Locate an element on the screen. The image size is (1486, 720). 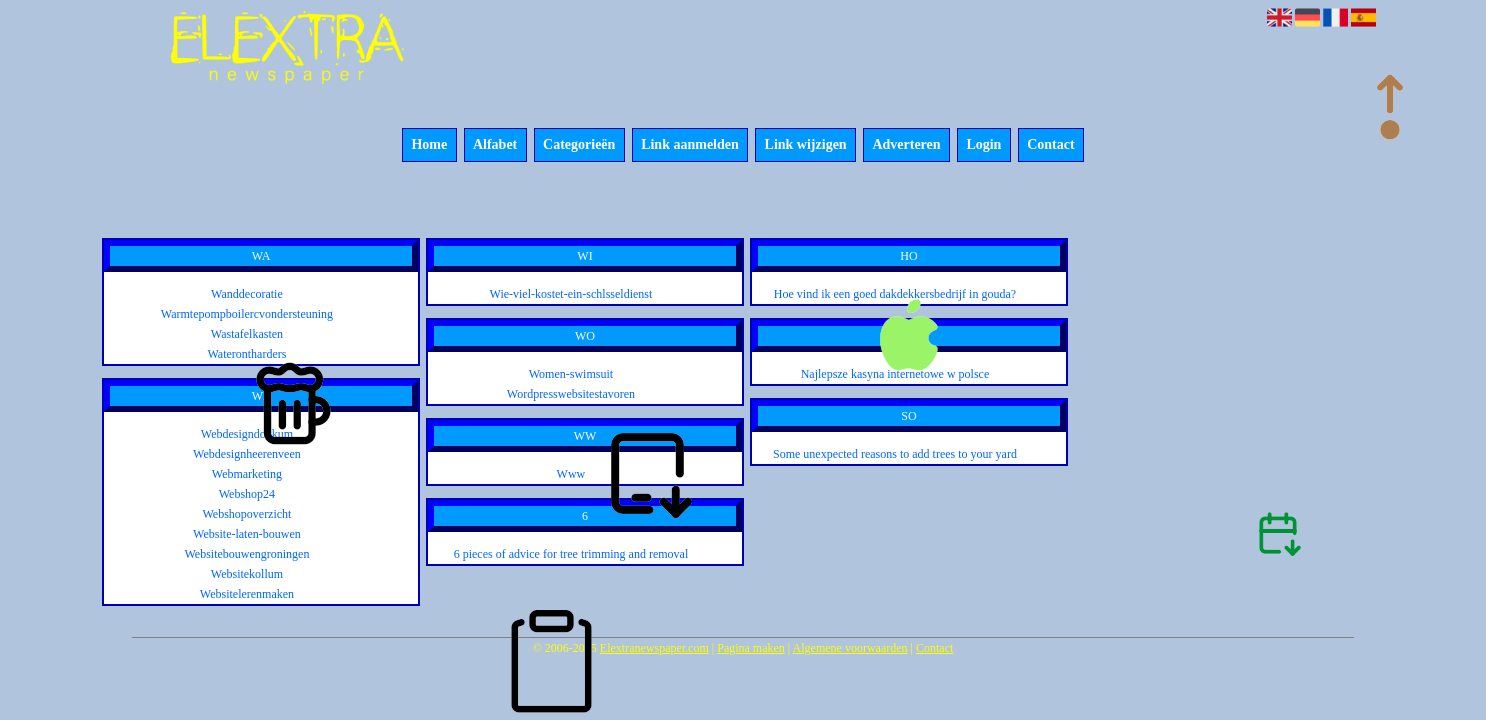
download calendar or export schedule is located at coordinates (1278, 533).